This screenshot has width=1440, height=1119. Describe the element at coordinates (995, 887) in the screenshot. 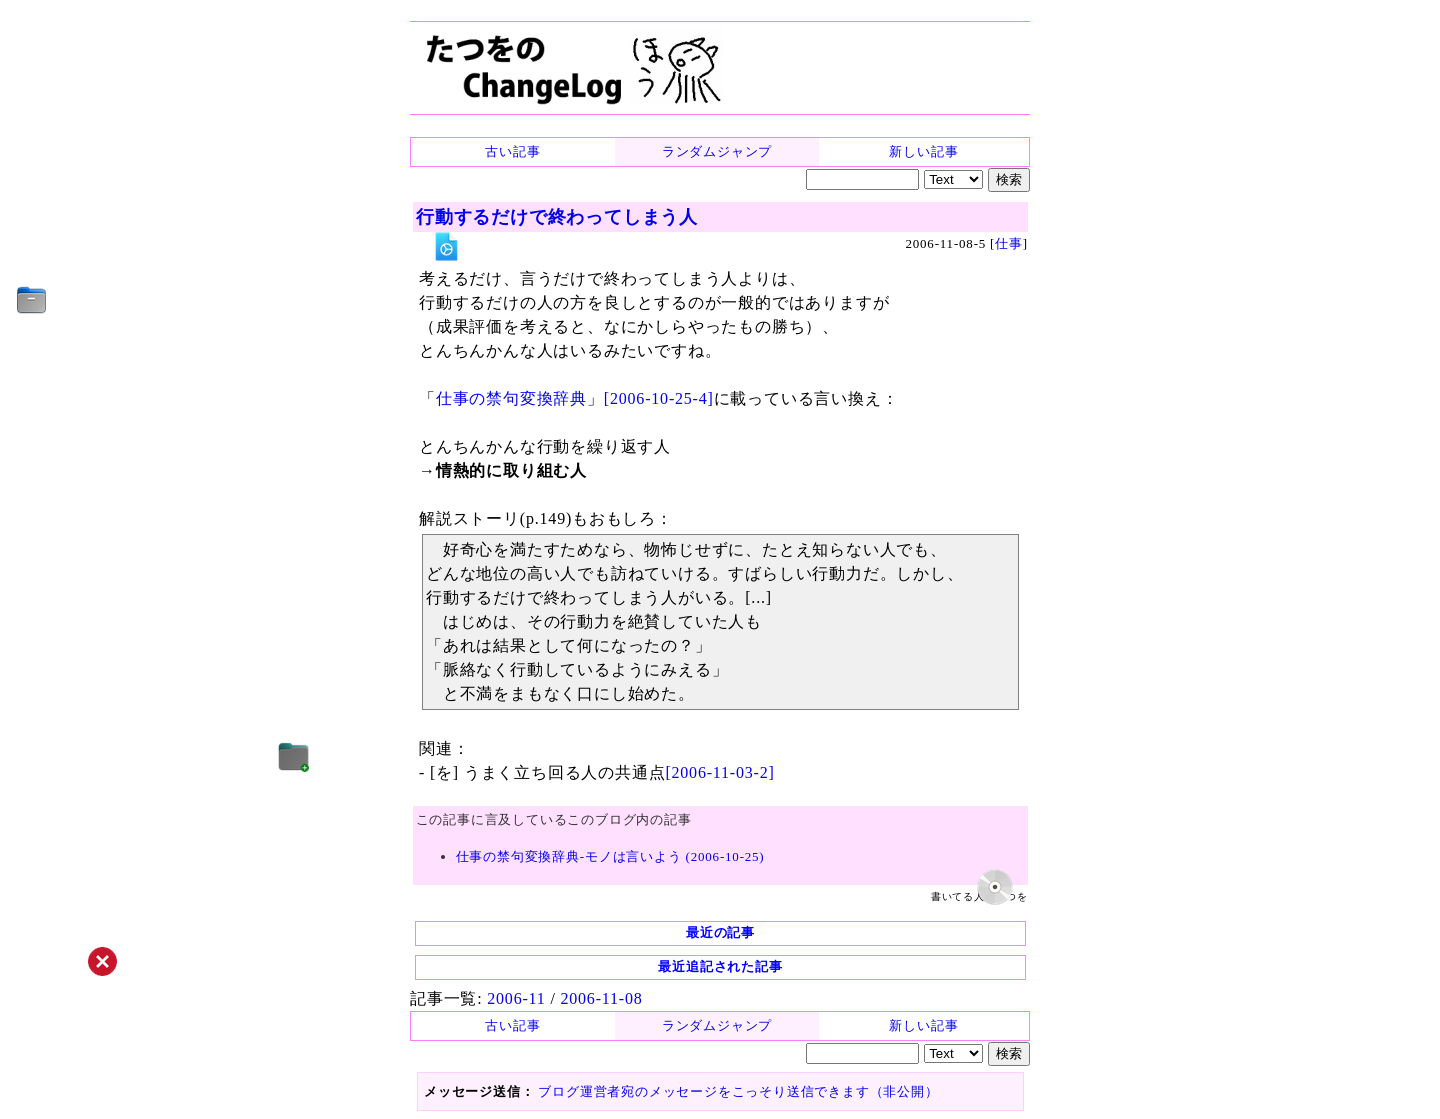

I see `indicates a DVD-RW drive or rewritable disc` at that location.